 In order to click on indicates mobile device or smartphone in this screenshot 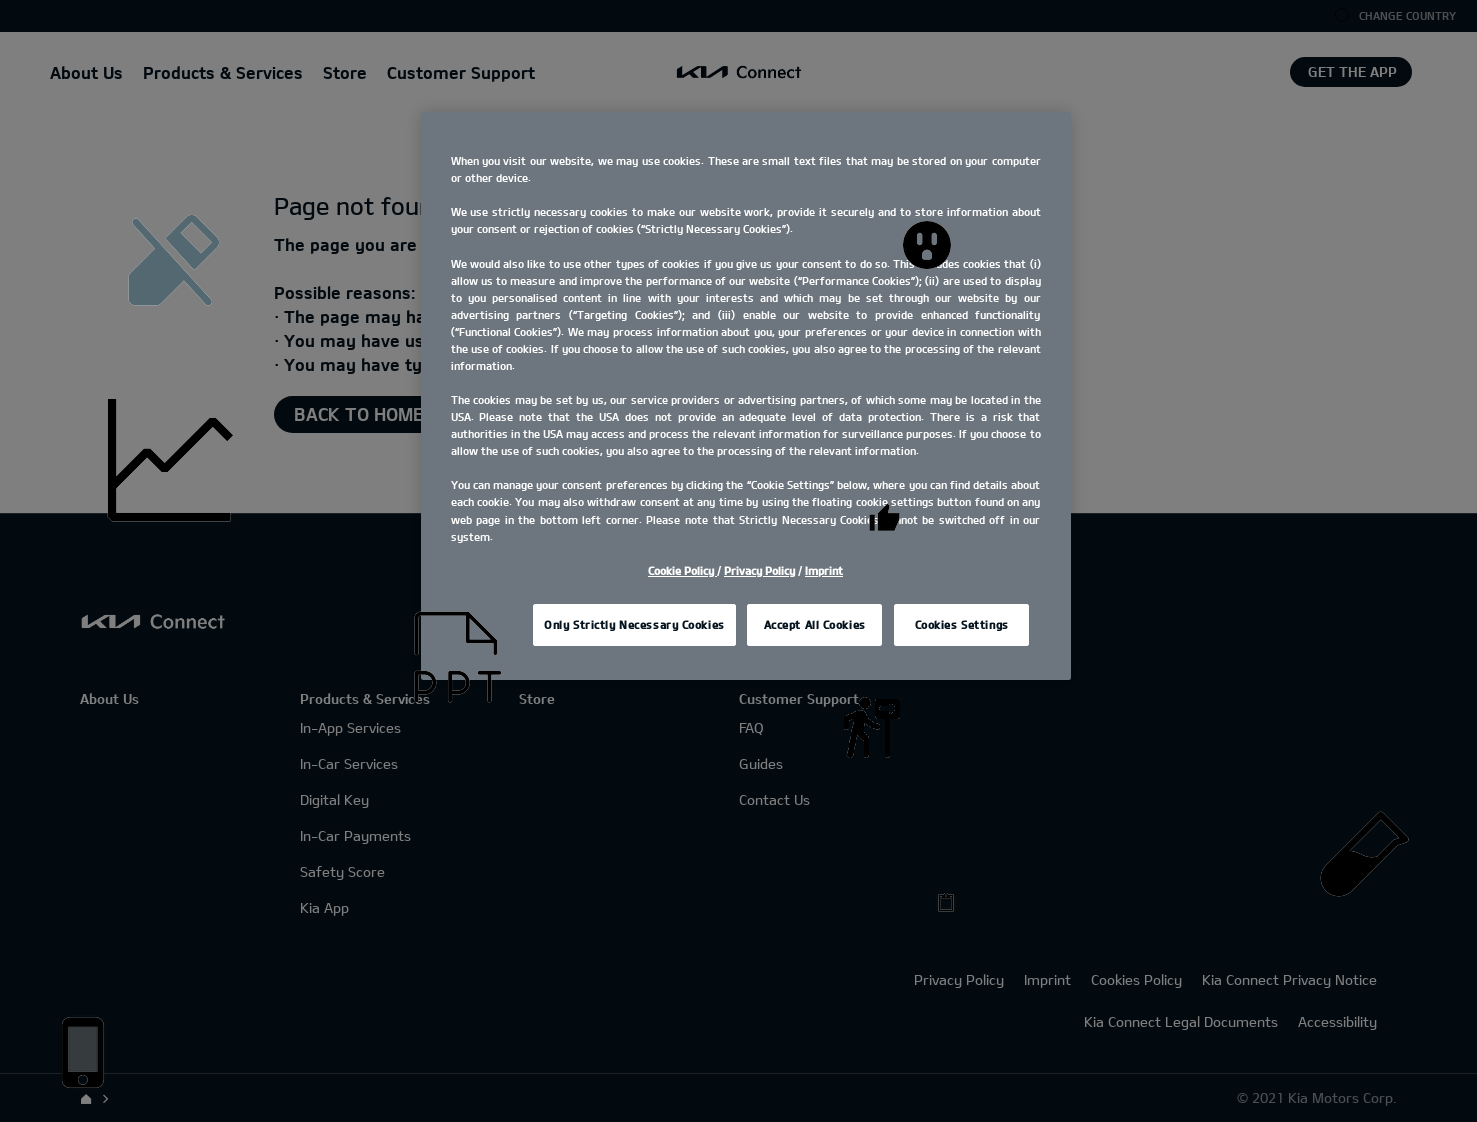, I will do `click(84, 1052)`.